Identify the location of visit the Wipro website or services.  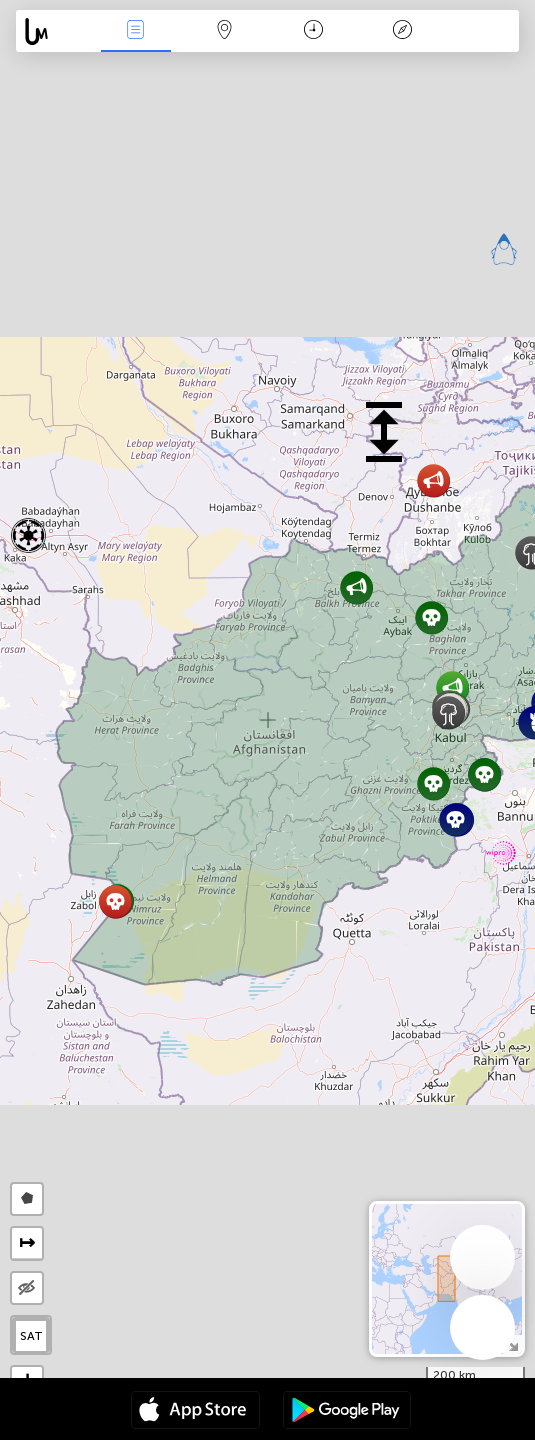
(501, 853).